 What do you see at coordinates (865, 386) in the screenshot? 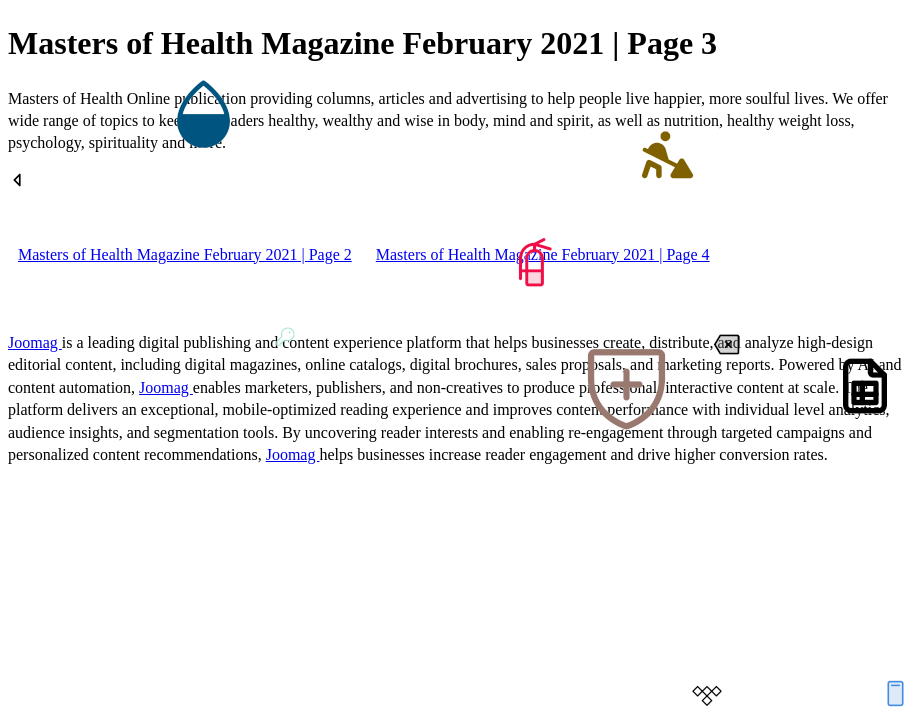
I see `open a spreadsheet file` at bounding box center [865, 386].